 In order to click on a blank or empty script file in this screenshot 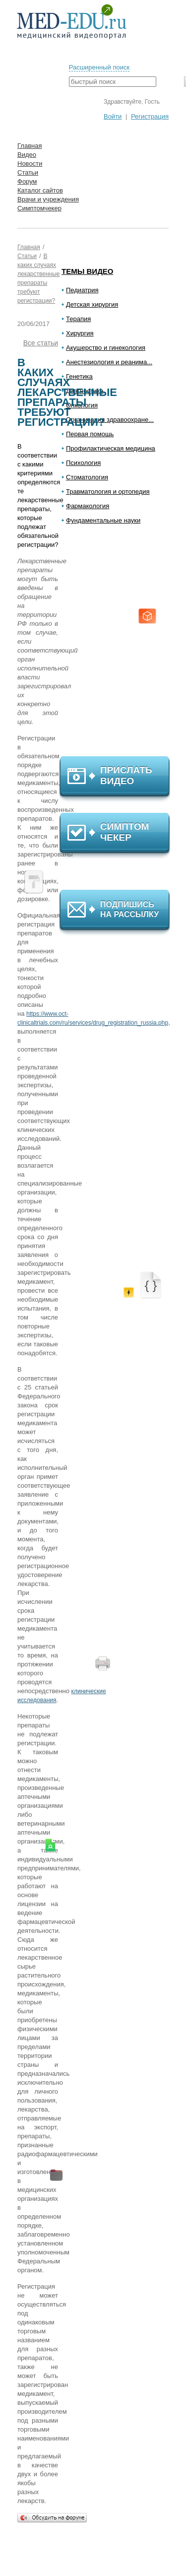, I will do `click(151, 1285)`.